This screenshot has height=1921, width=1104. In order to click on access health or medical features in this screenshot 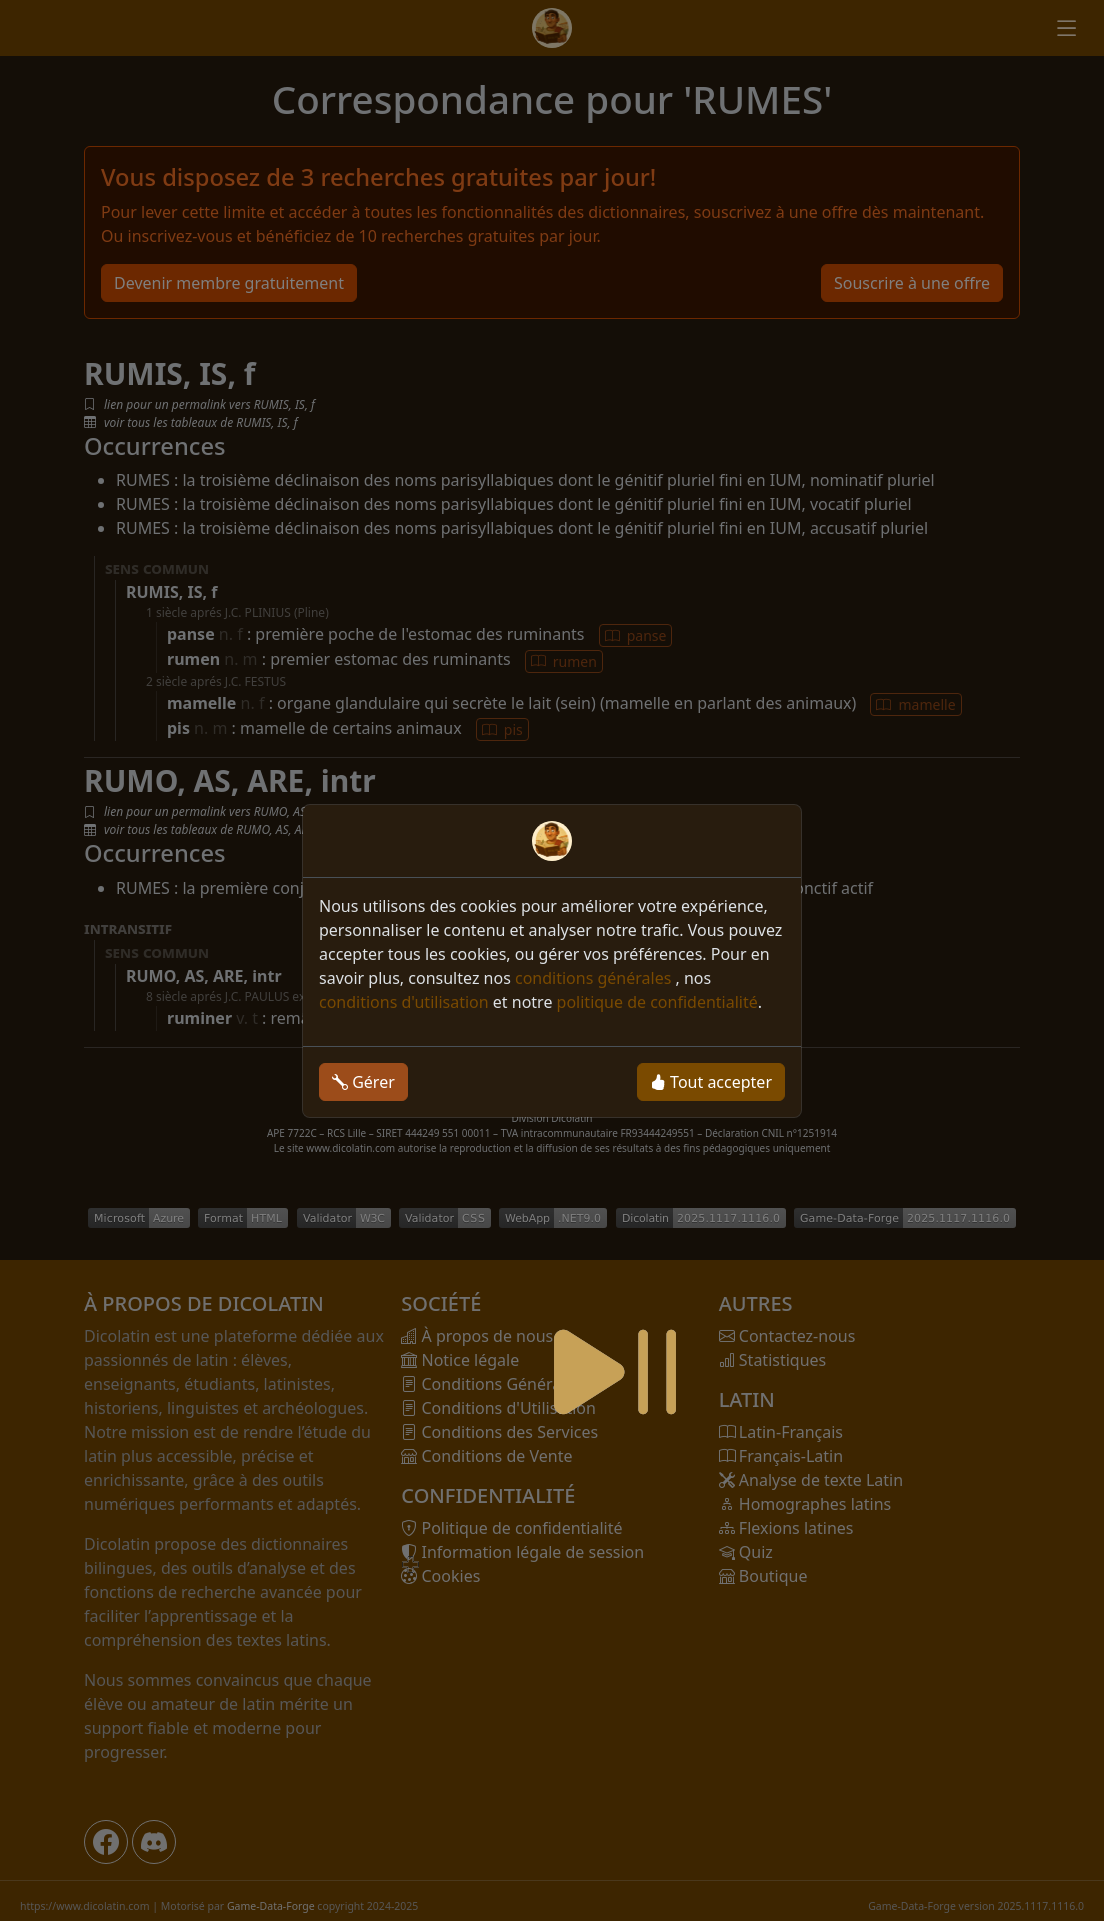, I will do `click(410, 1564)`.